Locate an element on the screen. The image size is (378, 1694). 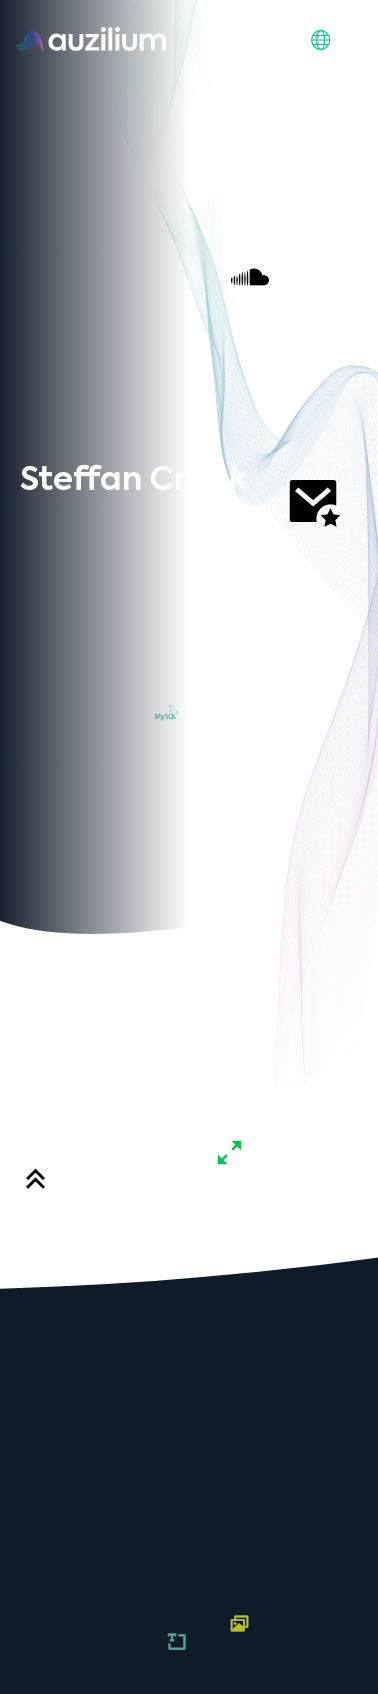
expand content to fullscreen is located at coordinates (229, 1152).